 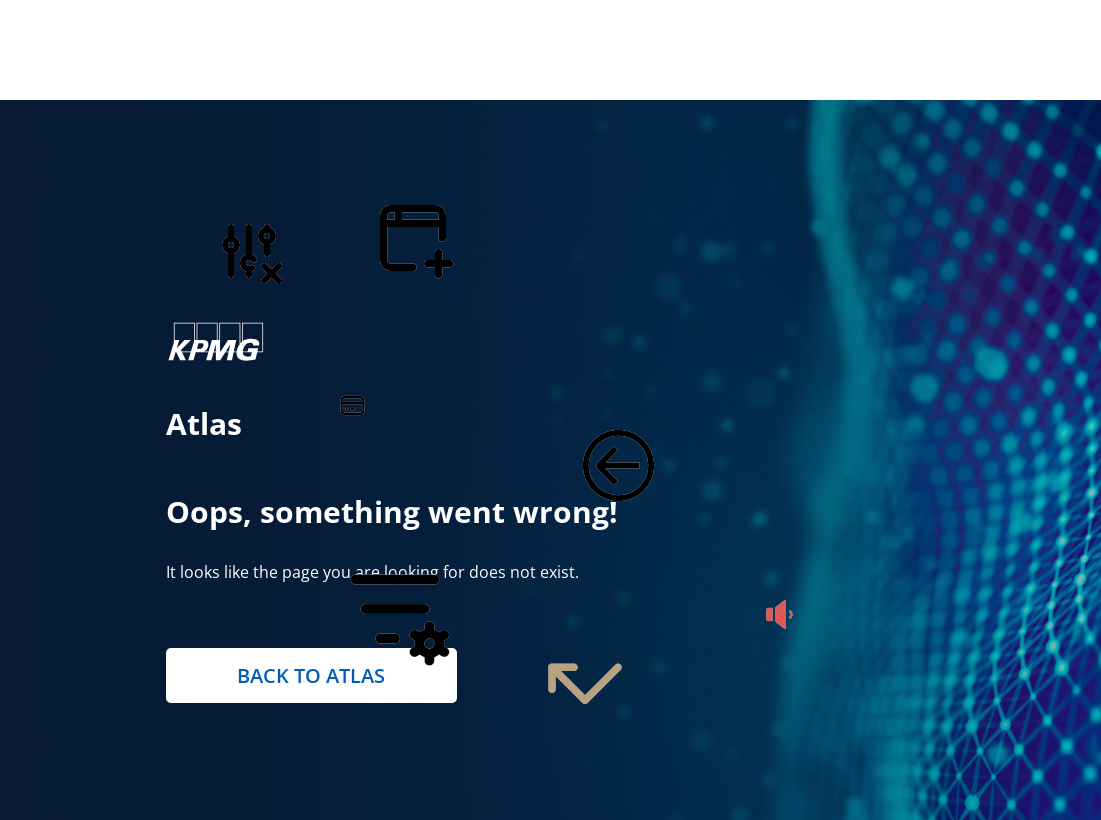 What do you see at coordinates (352, 405) in the screenshot?
I see `manage payment methods` at bounding box center [352, 405].